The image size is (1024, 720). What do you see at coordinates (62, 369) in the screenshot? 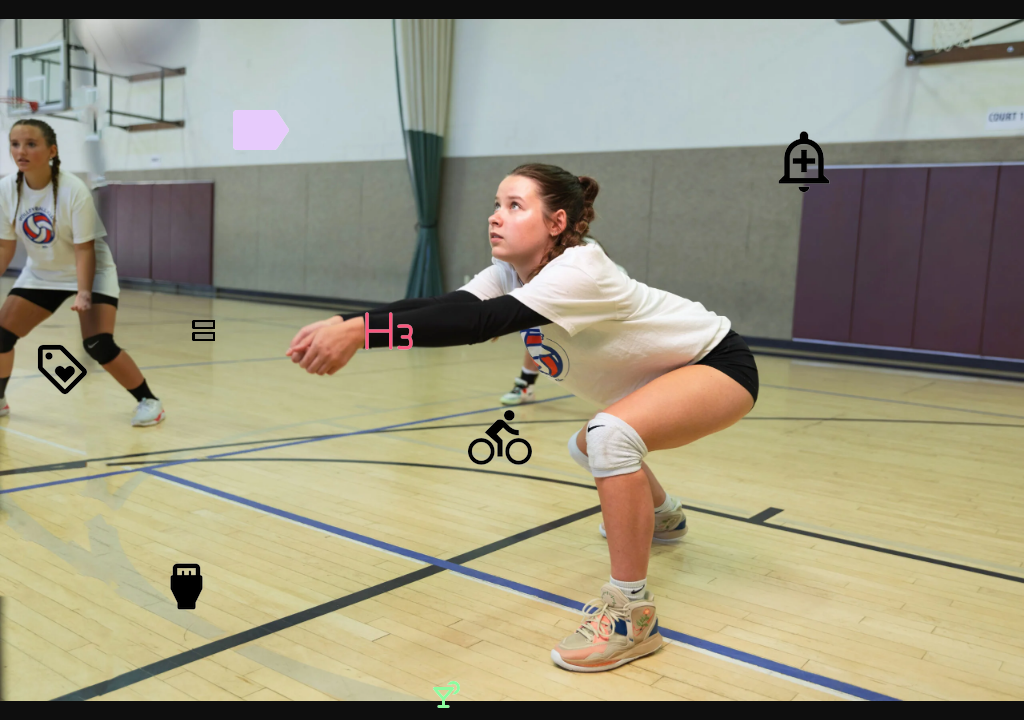
I see `view loyalty rewards or points` at bounding box center [62, 369].